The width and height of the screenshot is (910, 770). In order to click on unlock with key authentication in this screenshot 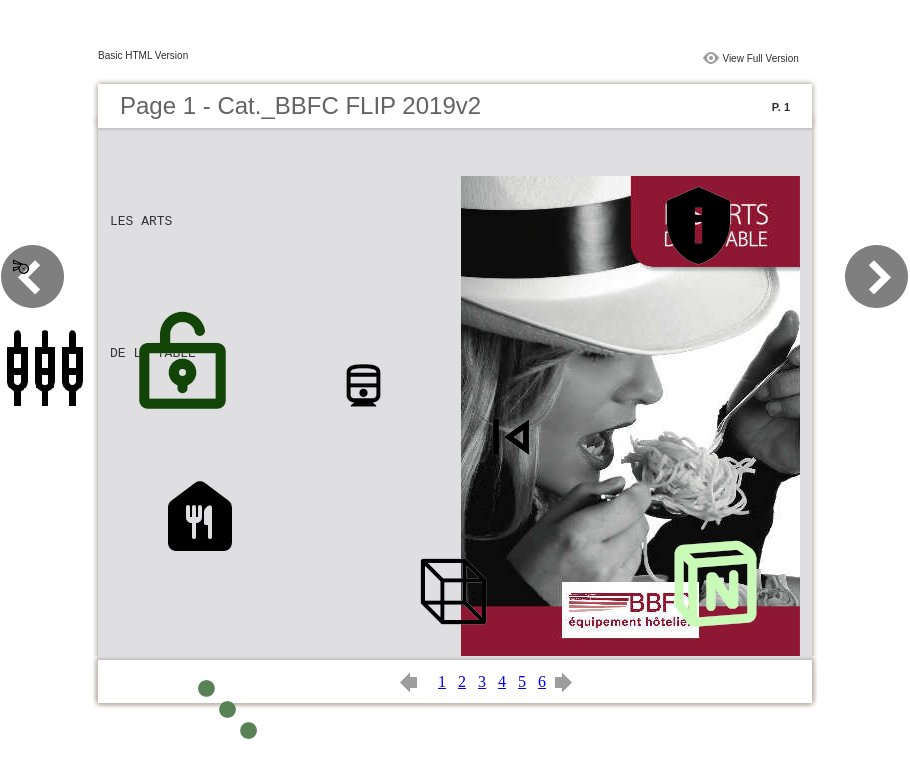, I will do `click(182, 365)`.